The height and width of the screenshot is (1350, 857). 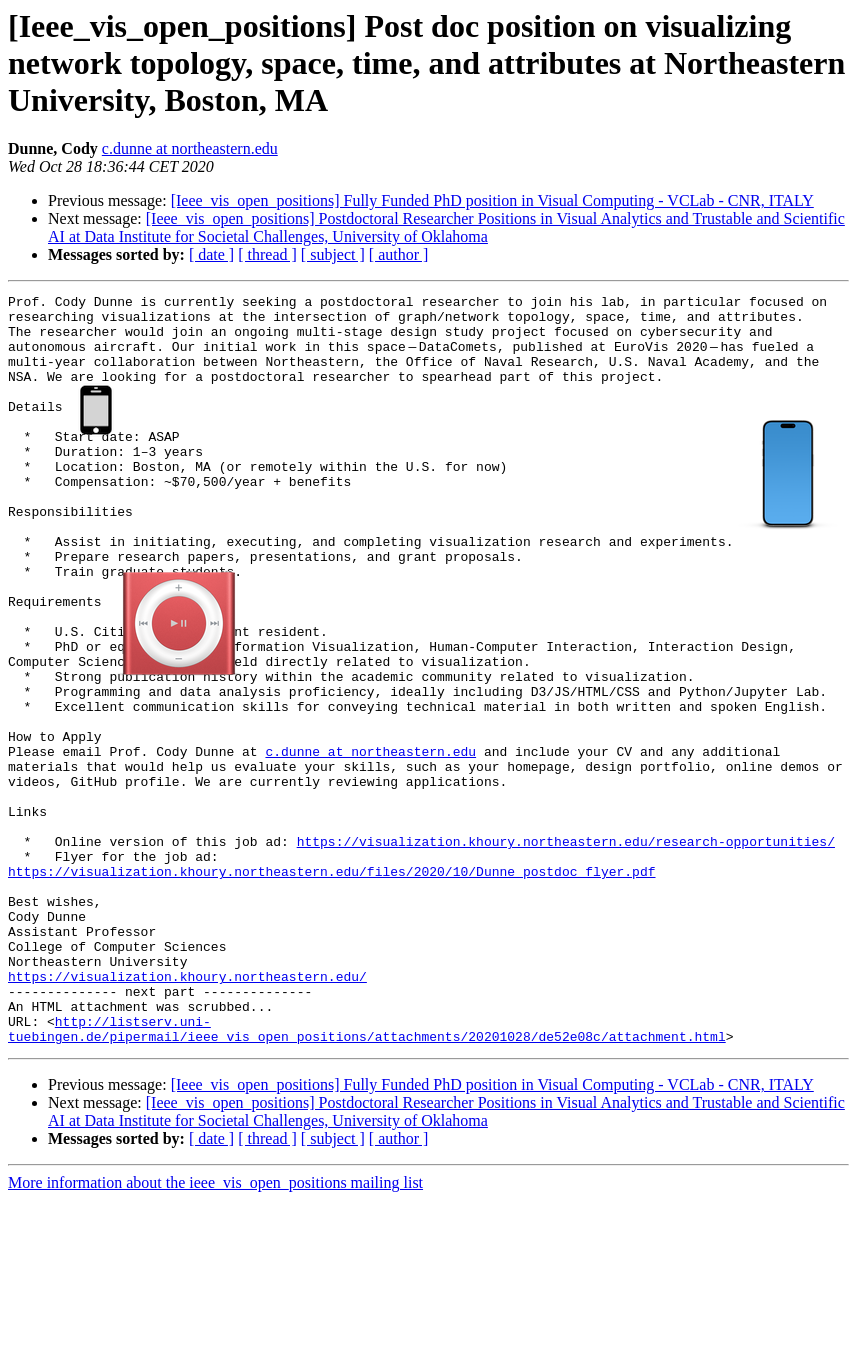 I want to click on iPod shuffle device connected, so click(x=179, y=623).